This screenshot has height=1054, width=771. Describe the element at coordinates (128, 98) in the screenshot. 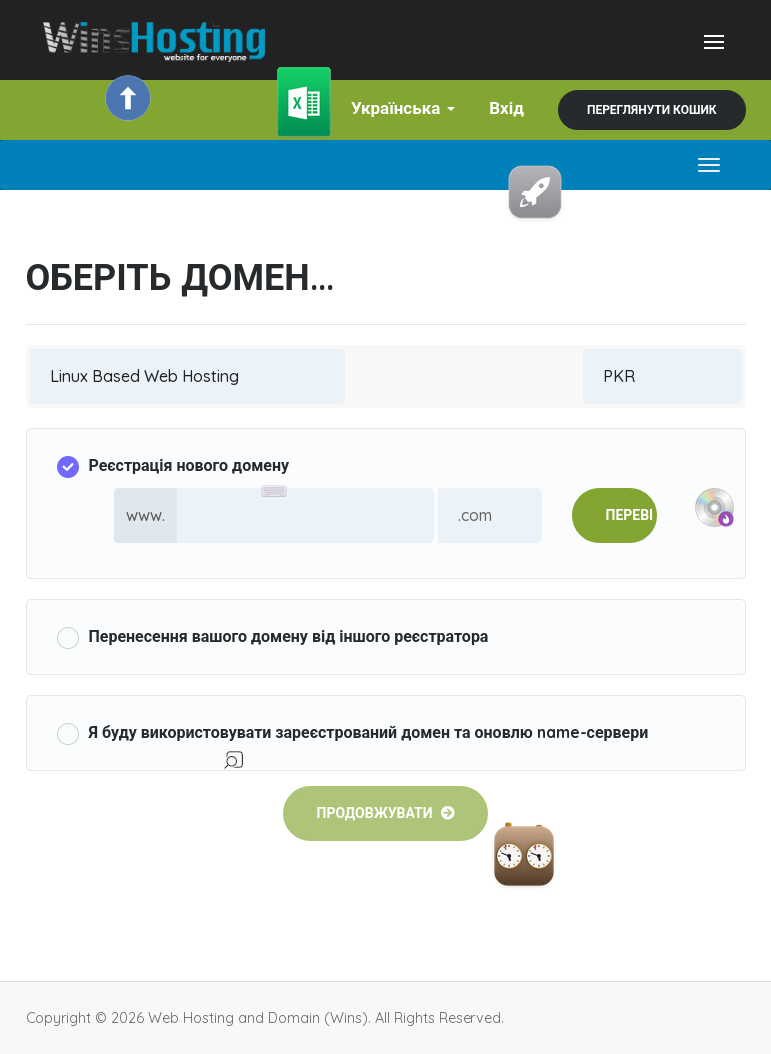

I see `indicates a version control update is available` at that location.